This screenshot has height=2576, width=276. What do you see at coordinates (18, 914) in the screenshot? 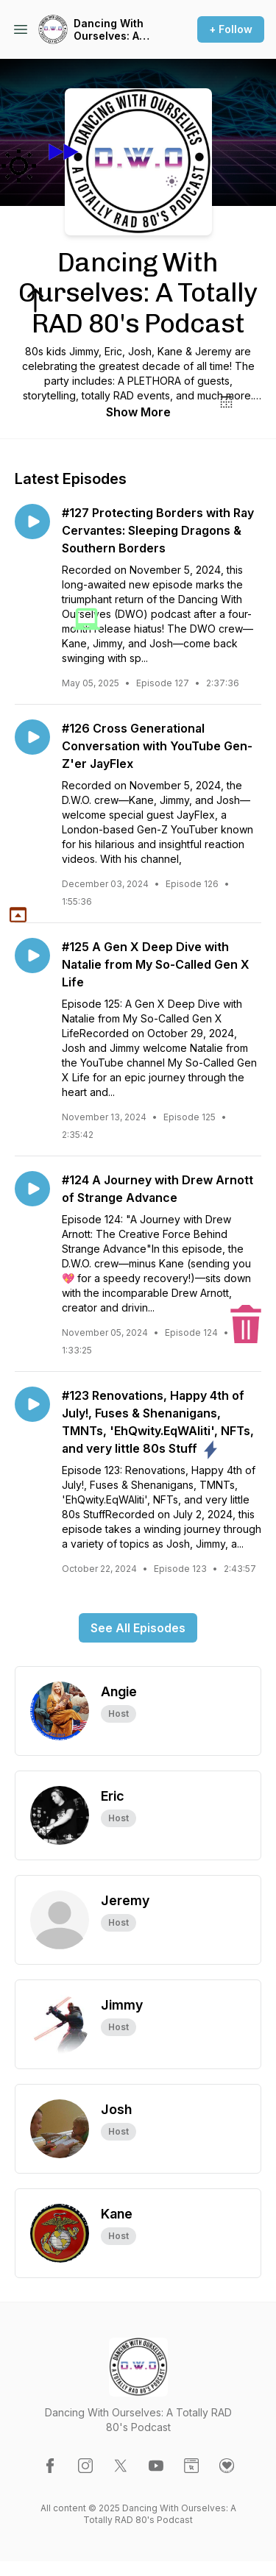
I see `maximize or expand the current window` at bounding box center [18, 914].